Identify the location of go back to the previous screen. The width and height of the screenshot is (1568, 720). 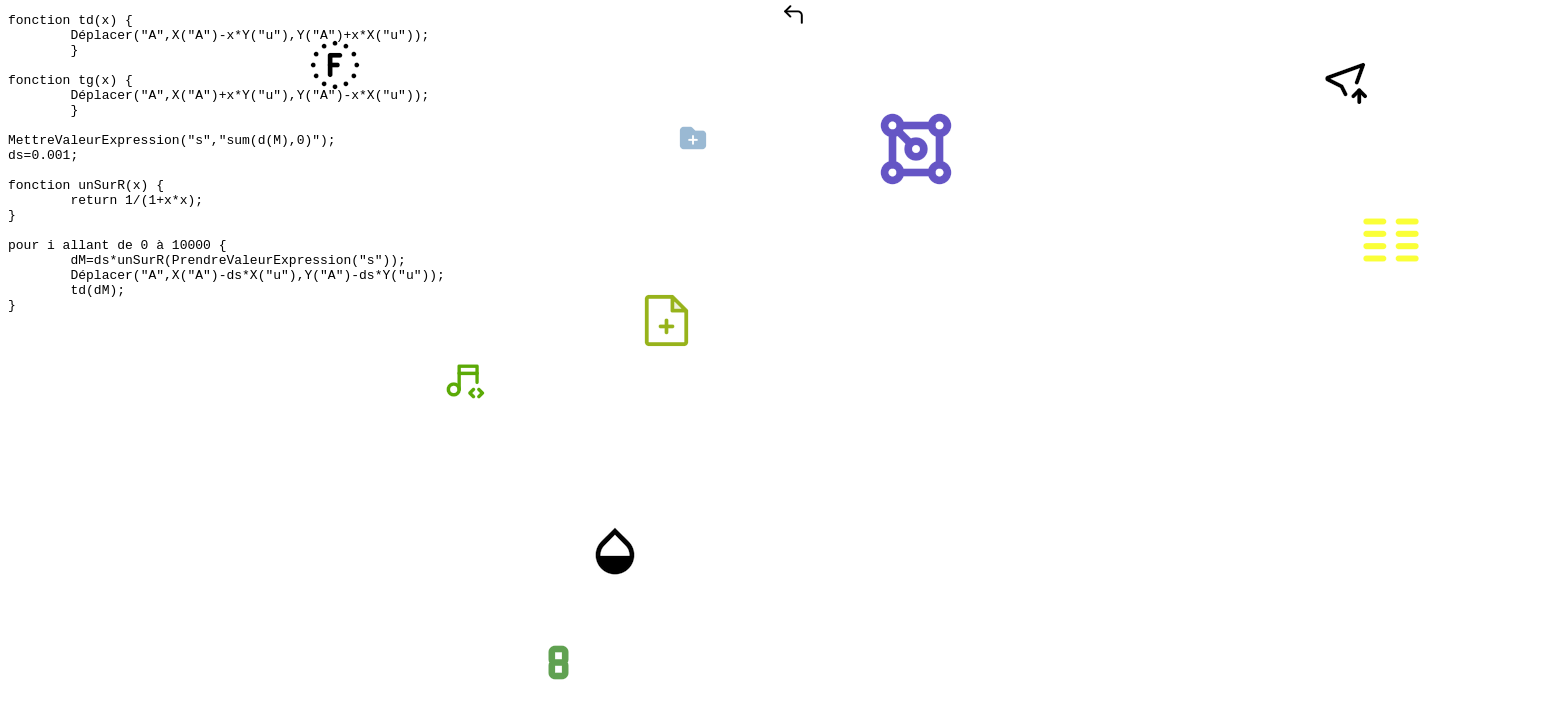
(793, 14).